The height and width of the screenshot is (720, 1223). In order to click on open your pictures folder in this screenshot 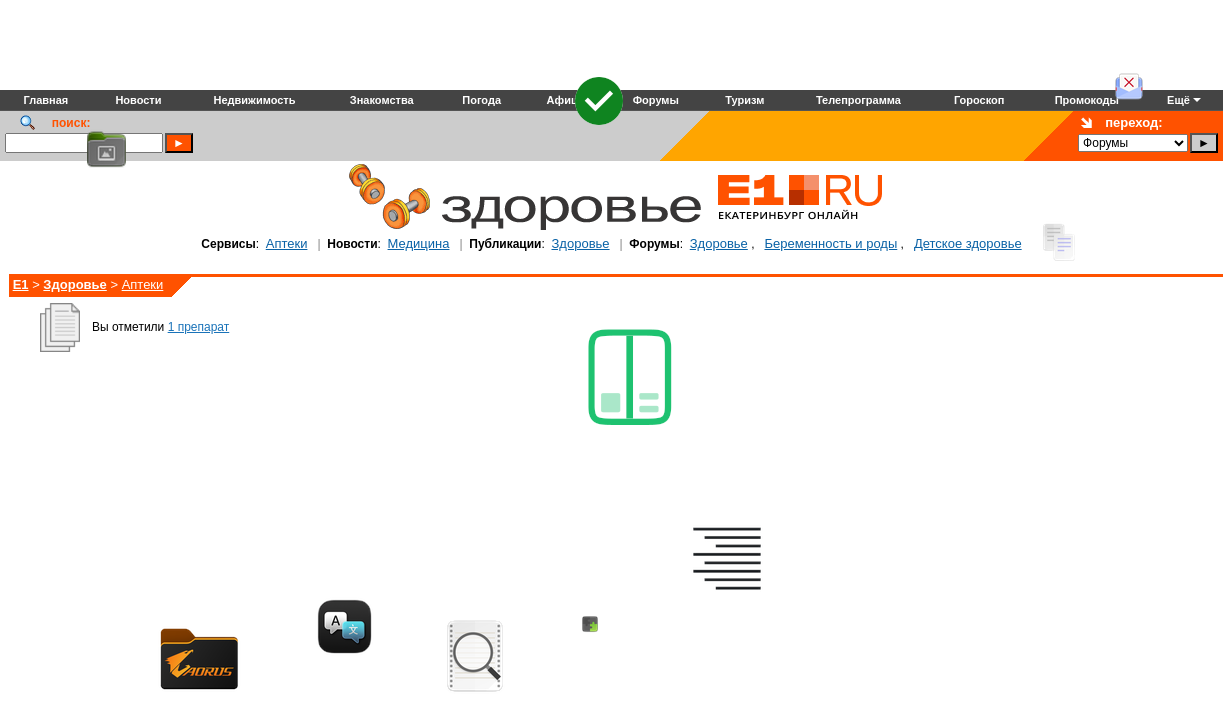, I will do `click(106, 148)`.